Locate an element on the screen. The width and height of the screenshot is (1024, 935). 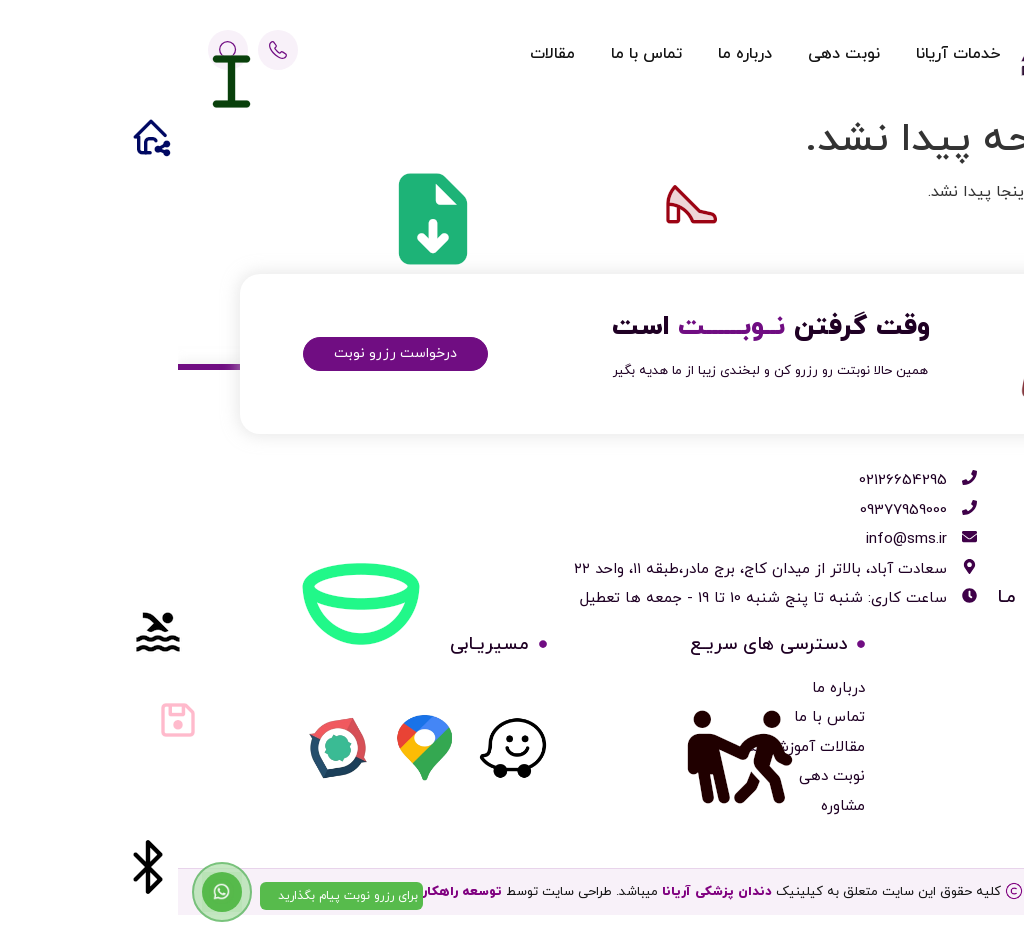
switch to hemisphere or dome view is located at coordinates (361, 604).